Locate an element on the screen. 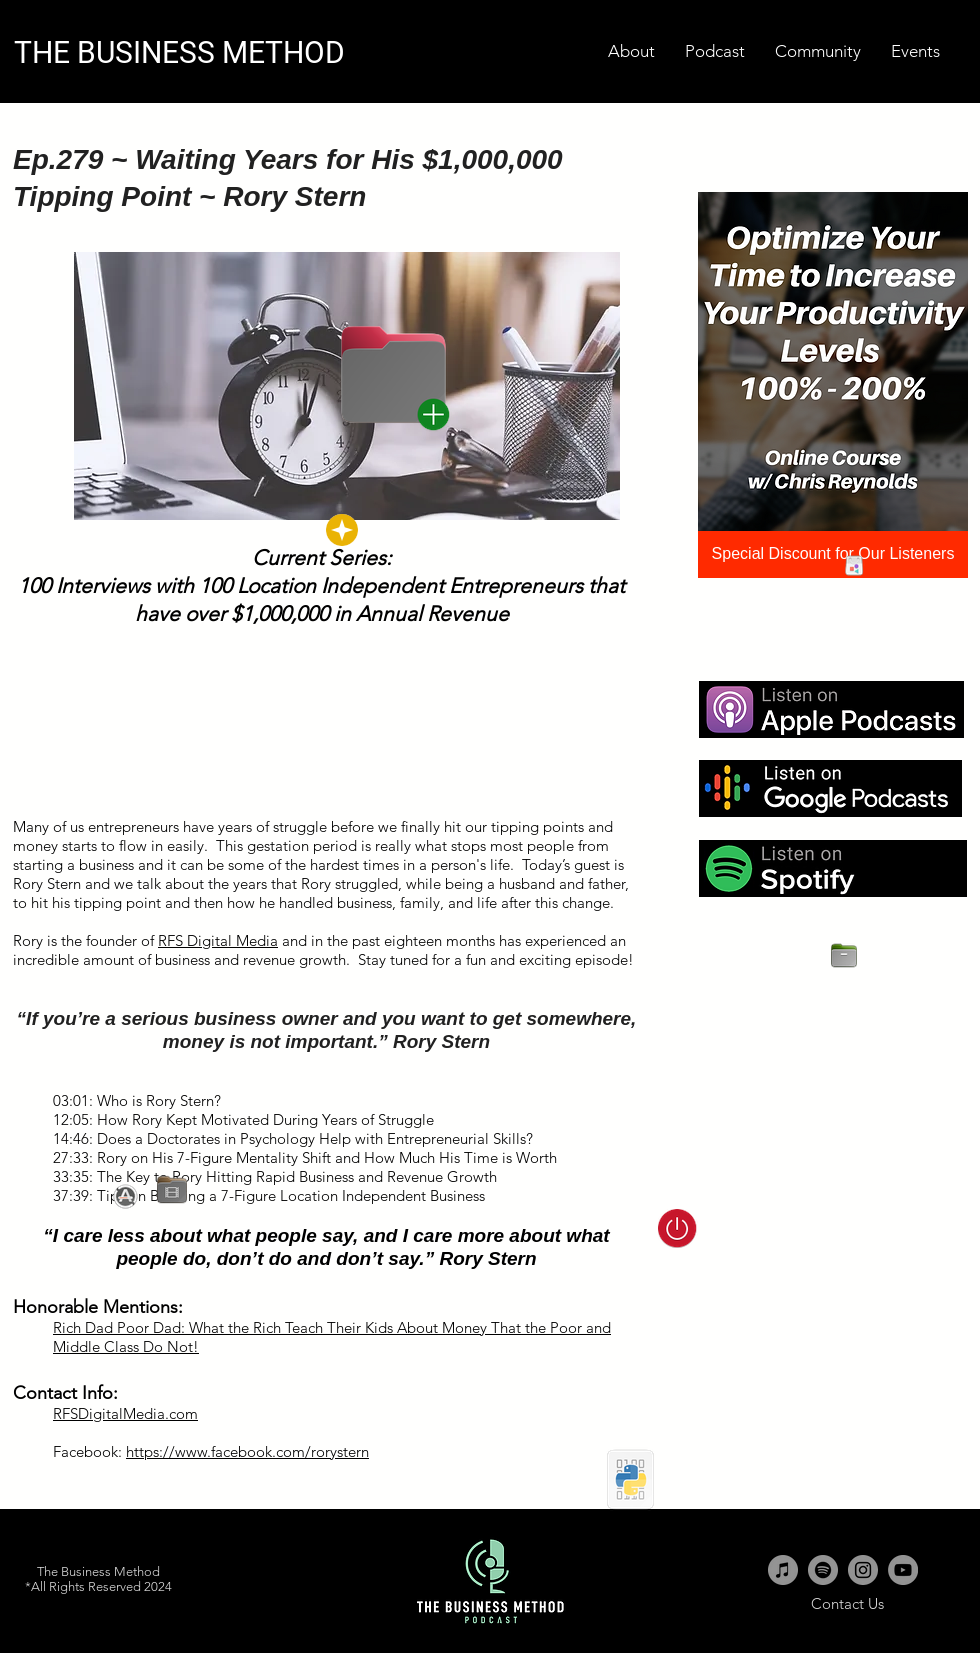 The image size is (980, 1653). open the nautilus file manager is located at coordinates (844, 955).